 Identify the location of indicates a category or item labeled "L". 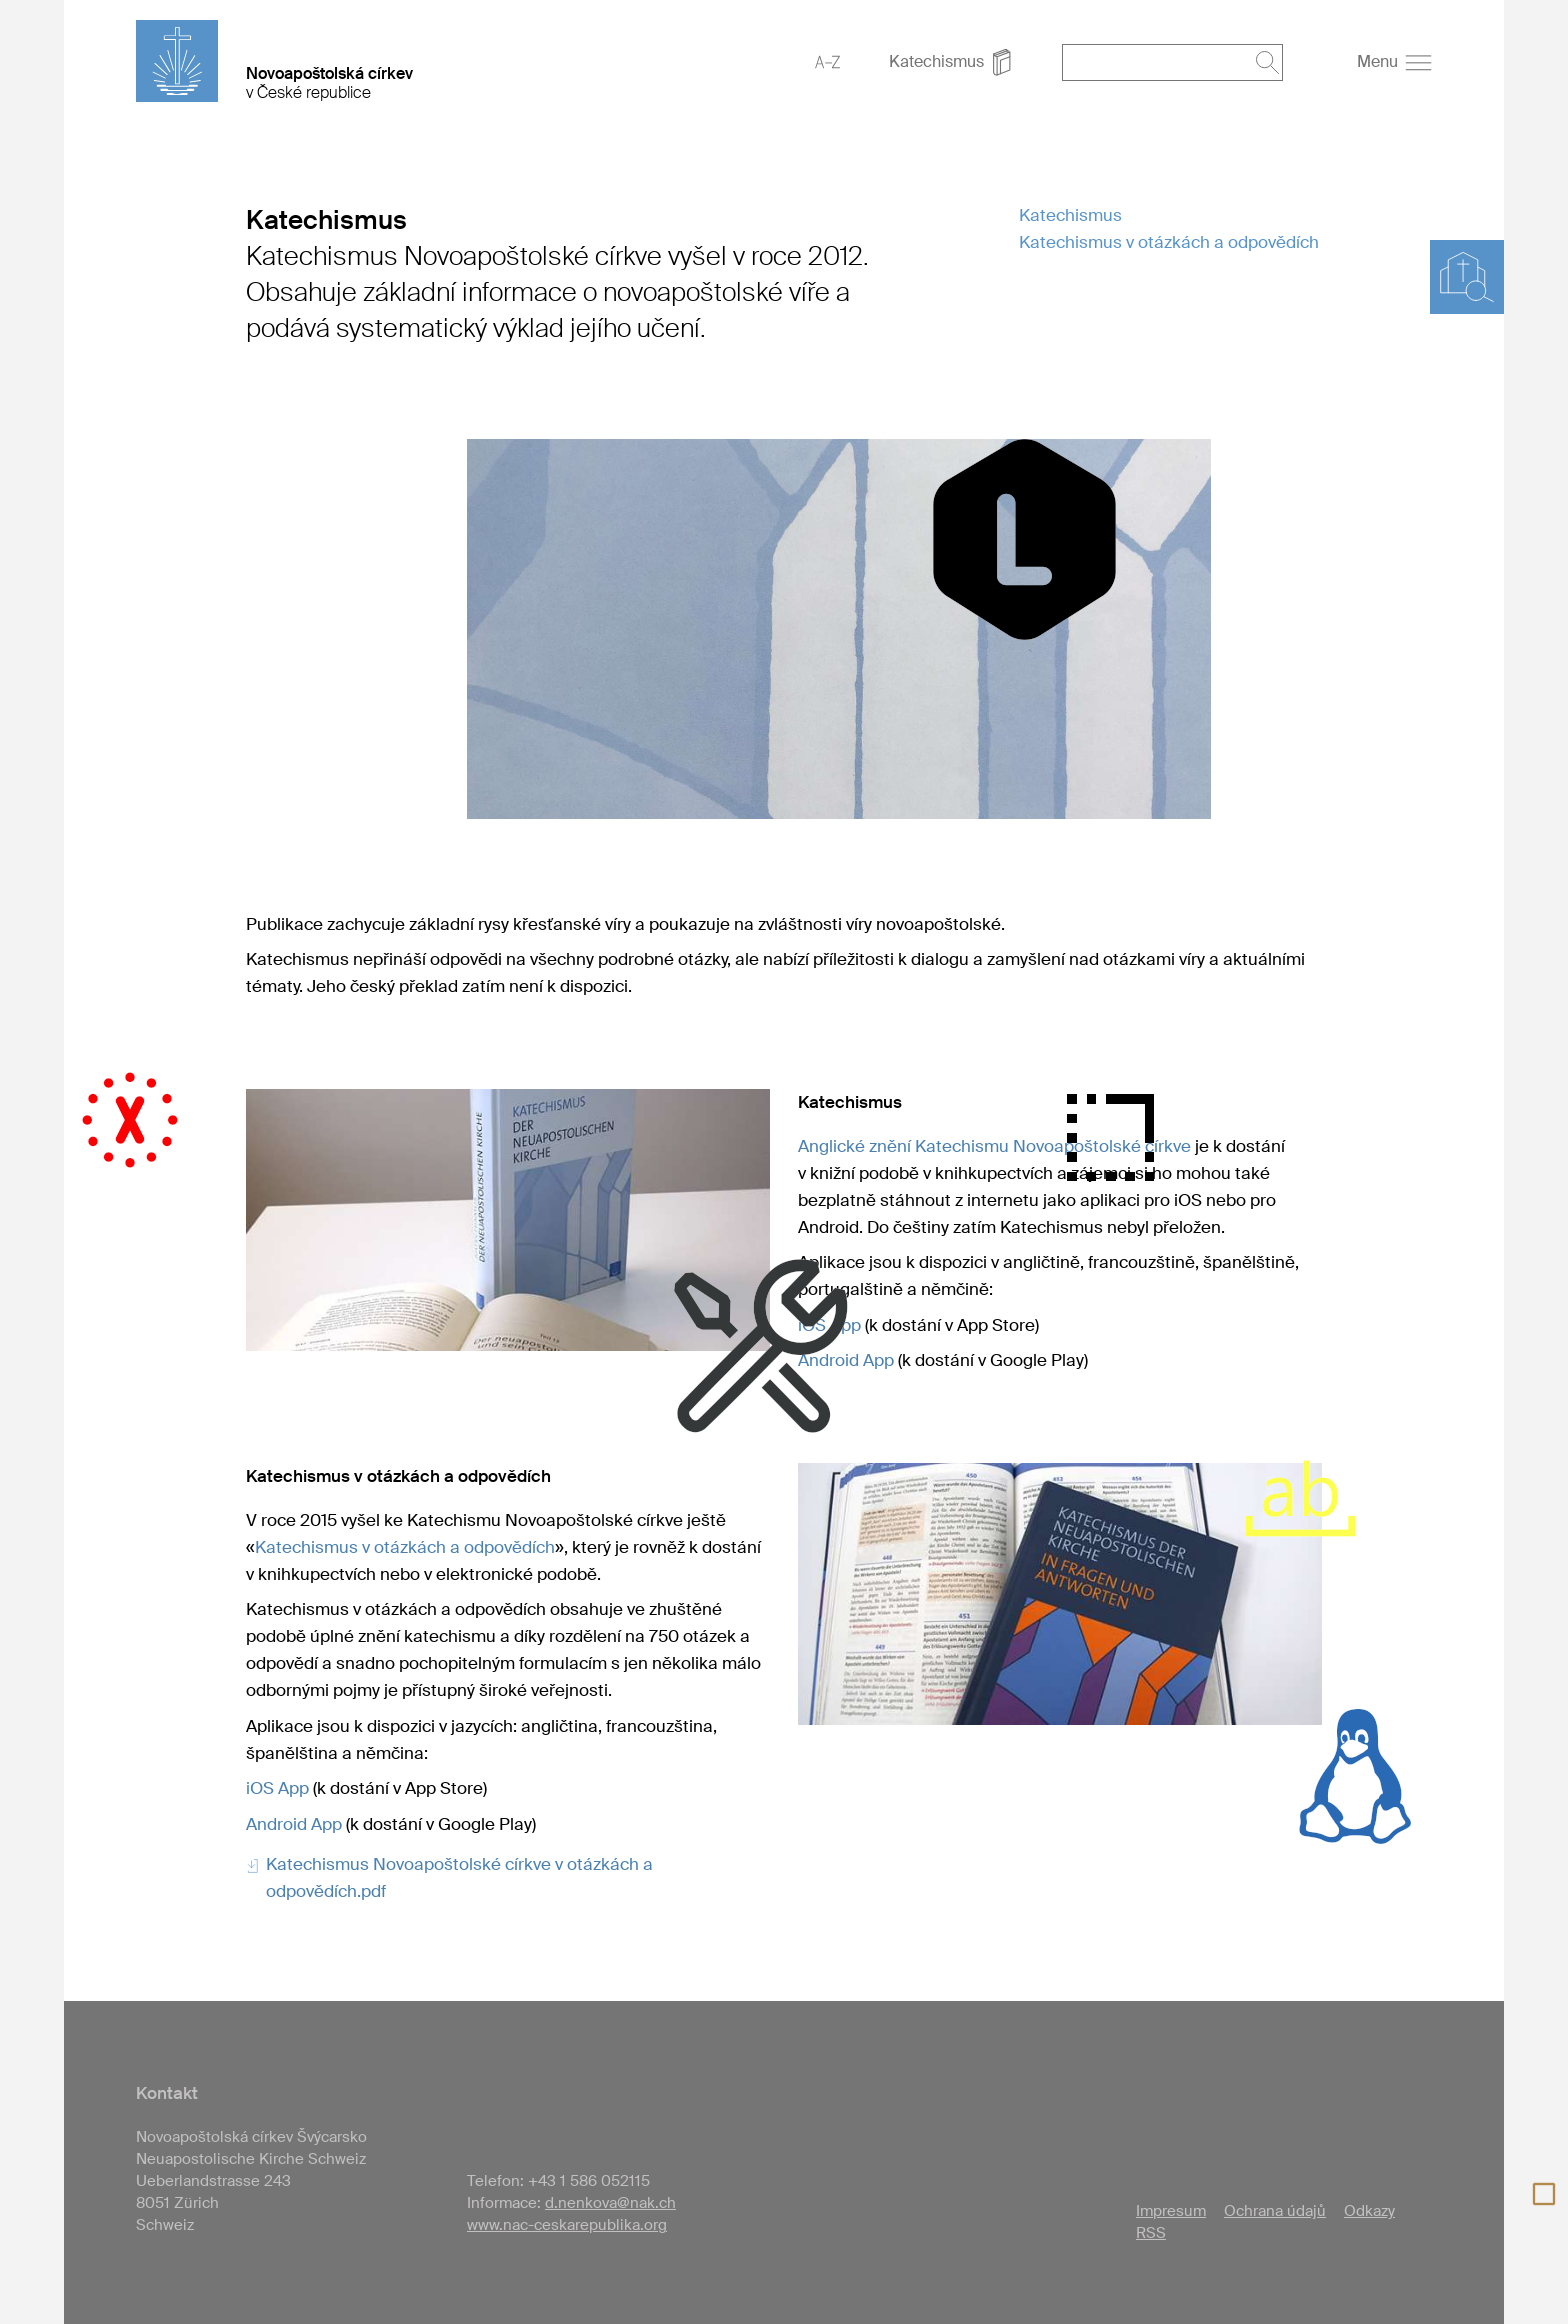
(1024, 539).